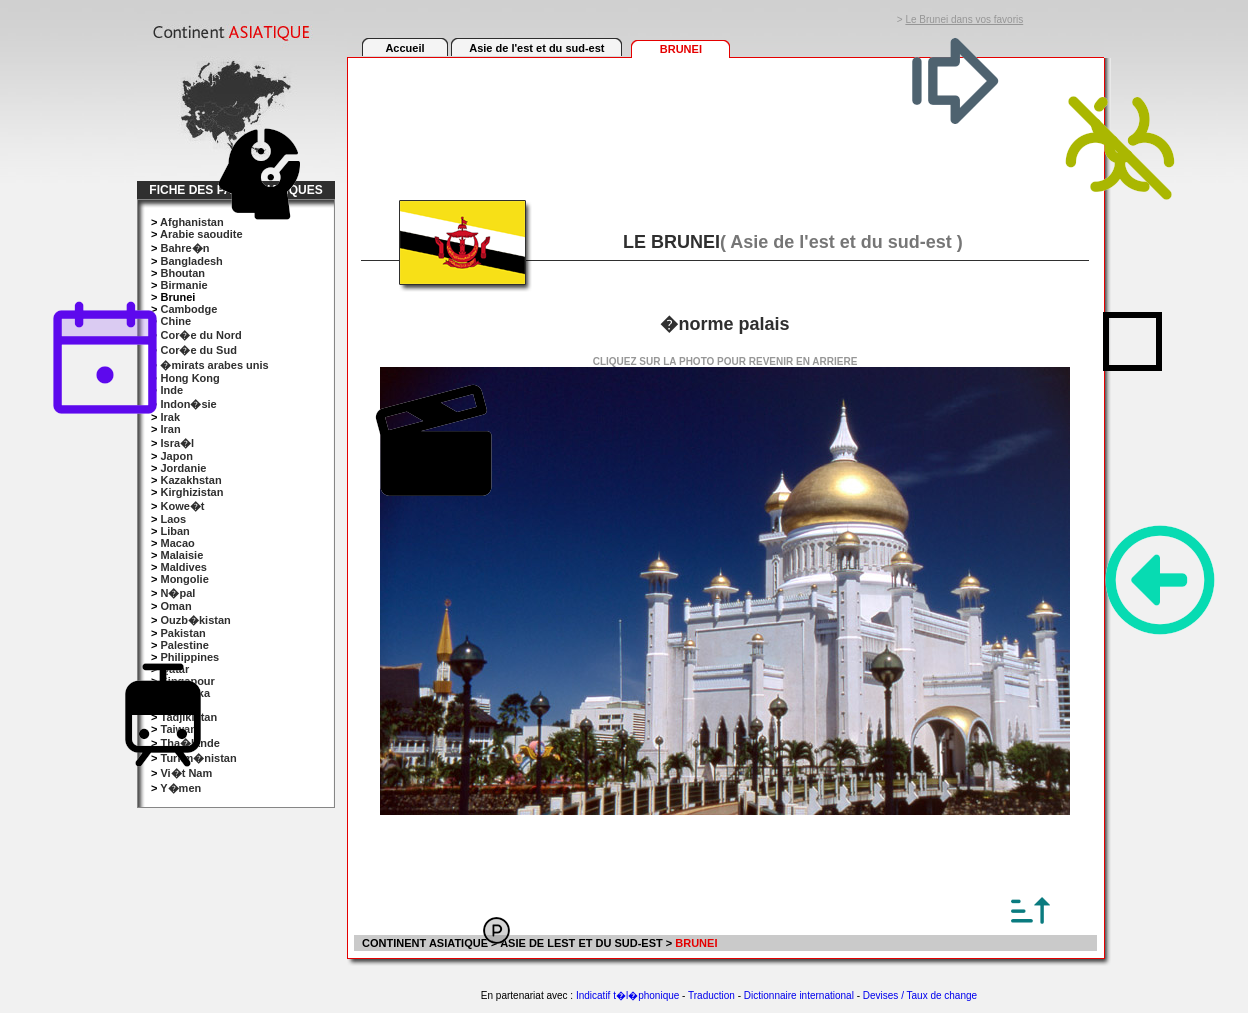 The height and width of the screenshot is (1013, 1248). What do you see at coordinates (436, 445) in the screenshot?
I see `access video or movie content` at bounding box center [436, 445].